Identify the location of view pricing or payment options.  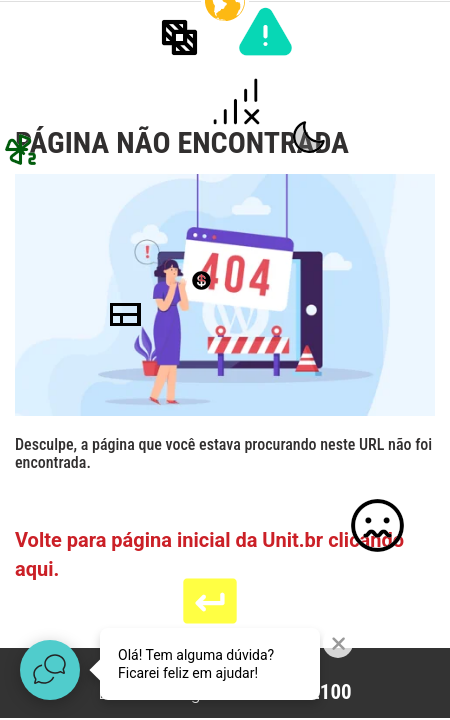
(201, 280).